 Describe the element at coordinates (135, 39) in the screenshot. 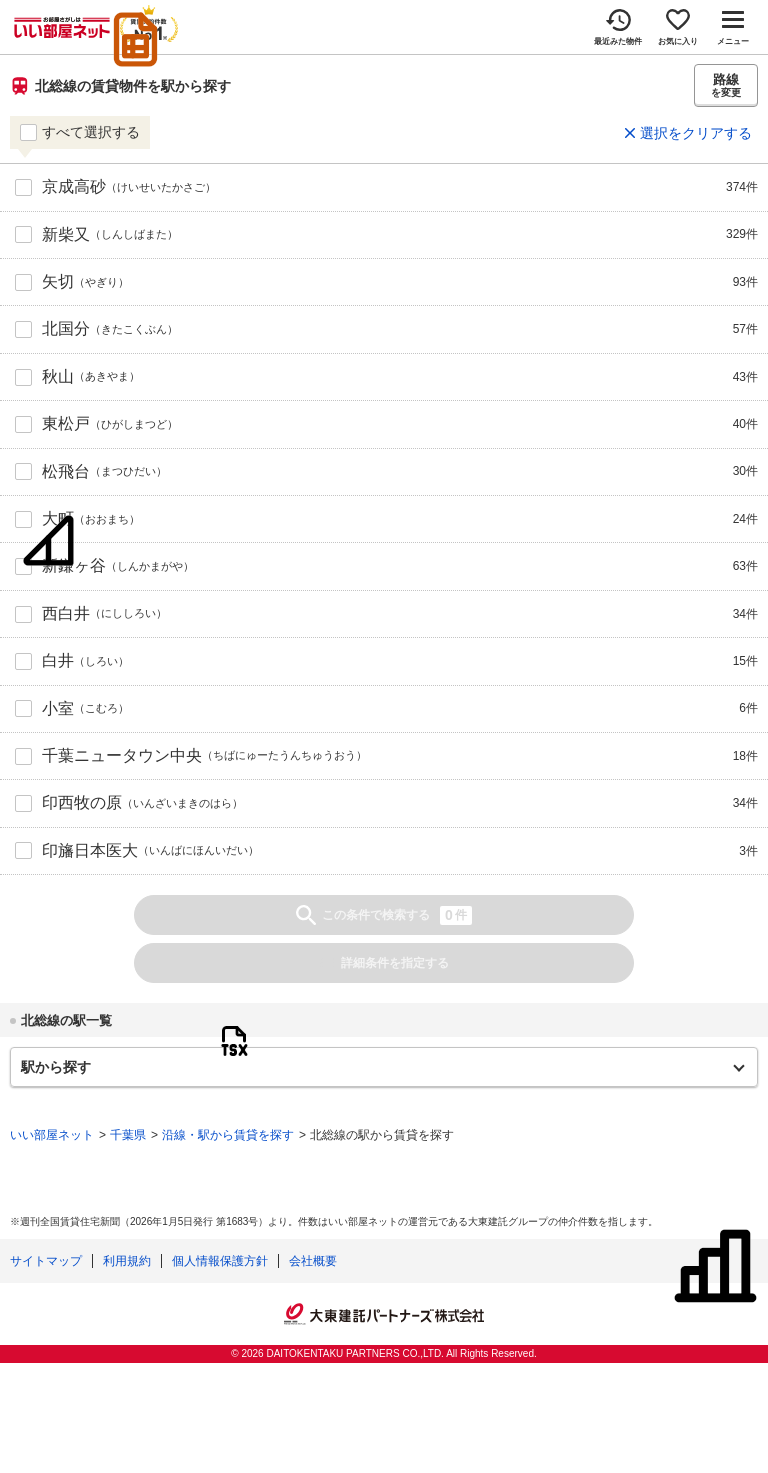

I see `open a spreadsheet file` at that location.